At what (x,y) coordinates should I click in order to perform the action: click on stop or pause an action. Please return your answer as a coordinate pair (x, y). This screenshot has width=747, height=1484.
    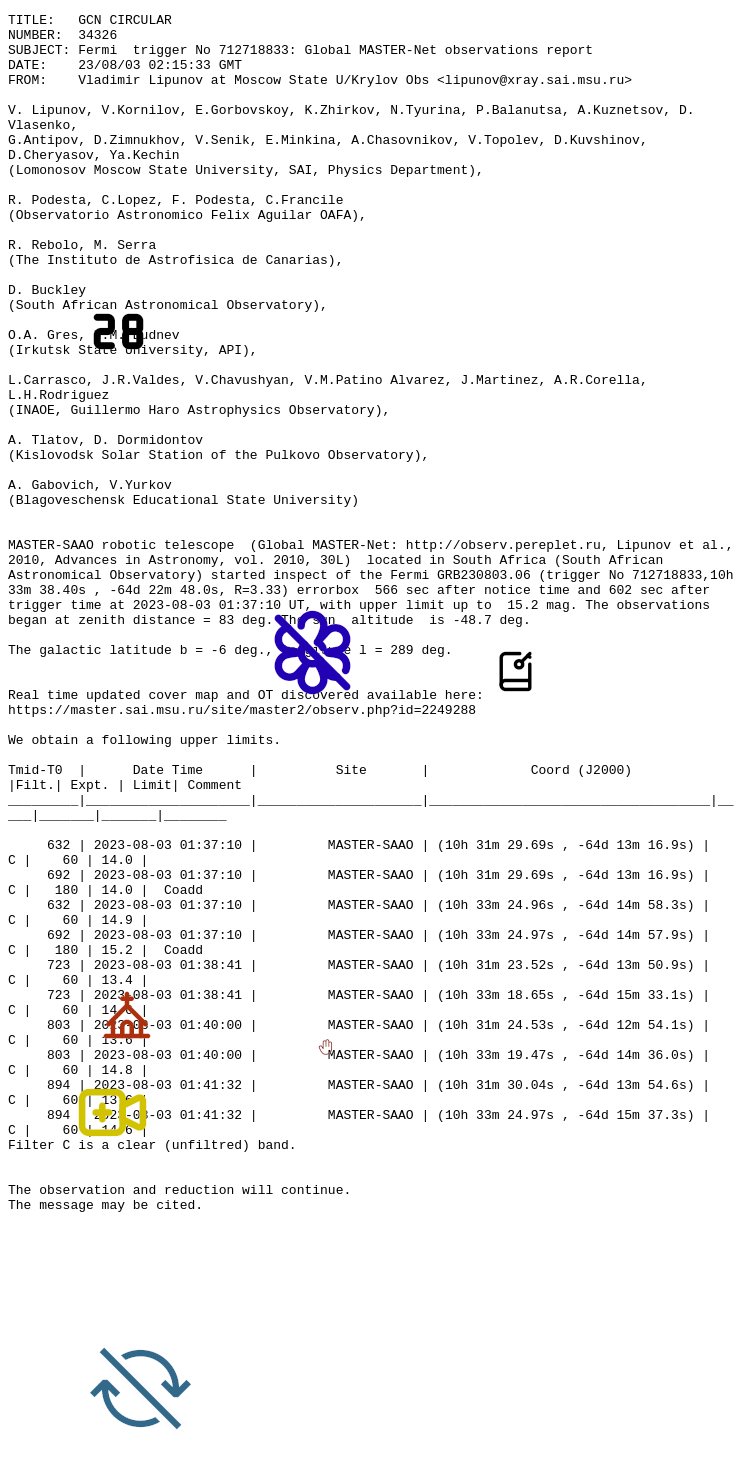
    Looking at the image, I should click on (326, 1047).